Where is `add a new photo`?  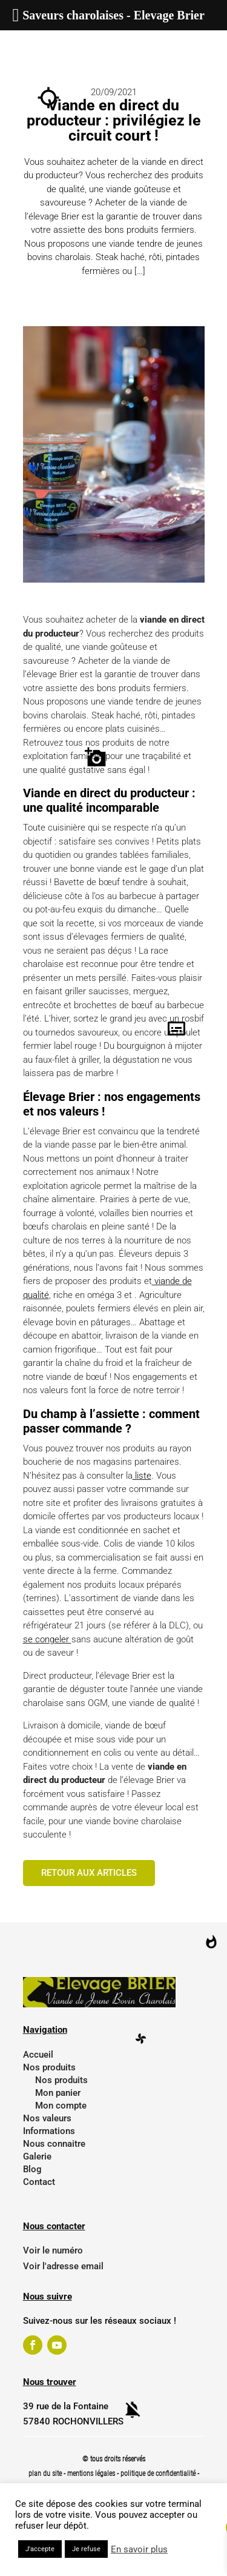
add a new photo is located at coordinates (96, 757).